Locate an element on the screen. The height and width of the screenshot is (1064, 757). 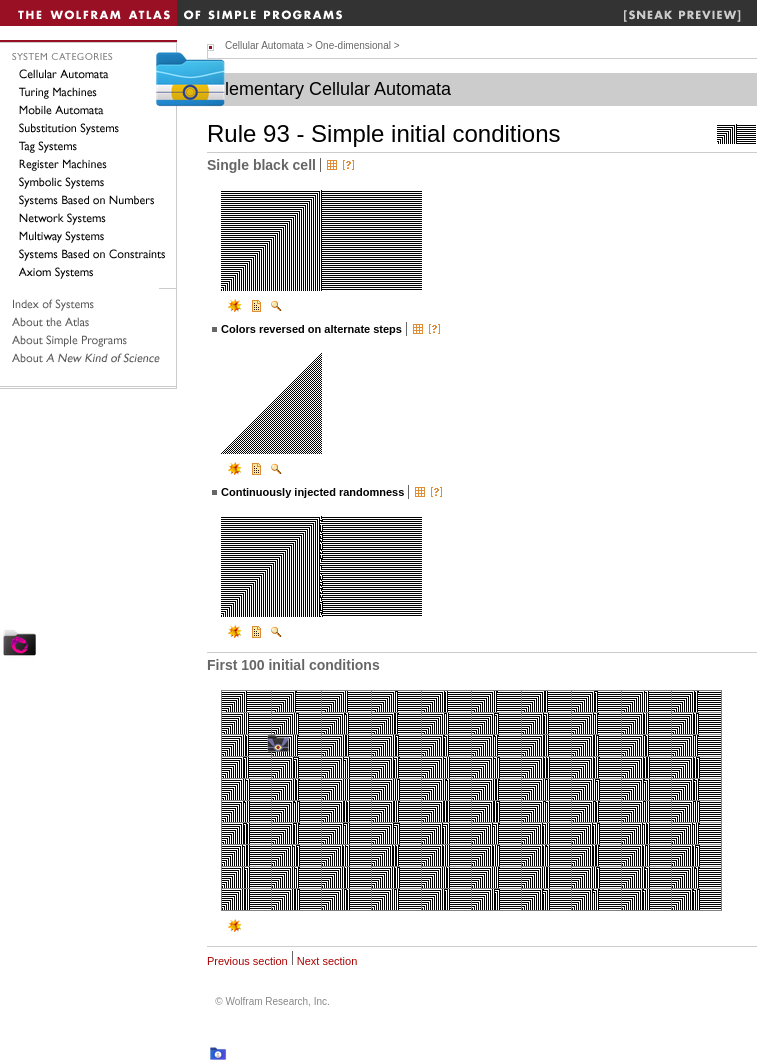
open user profile folder is located at coordinates (218, 1054).